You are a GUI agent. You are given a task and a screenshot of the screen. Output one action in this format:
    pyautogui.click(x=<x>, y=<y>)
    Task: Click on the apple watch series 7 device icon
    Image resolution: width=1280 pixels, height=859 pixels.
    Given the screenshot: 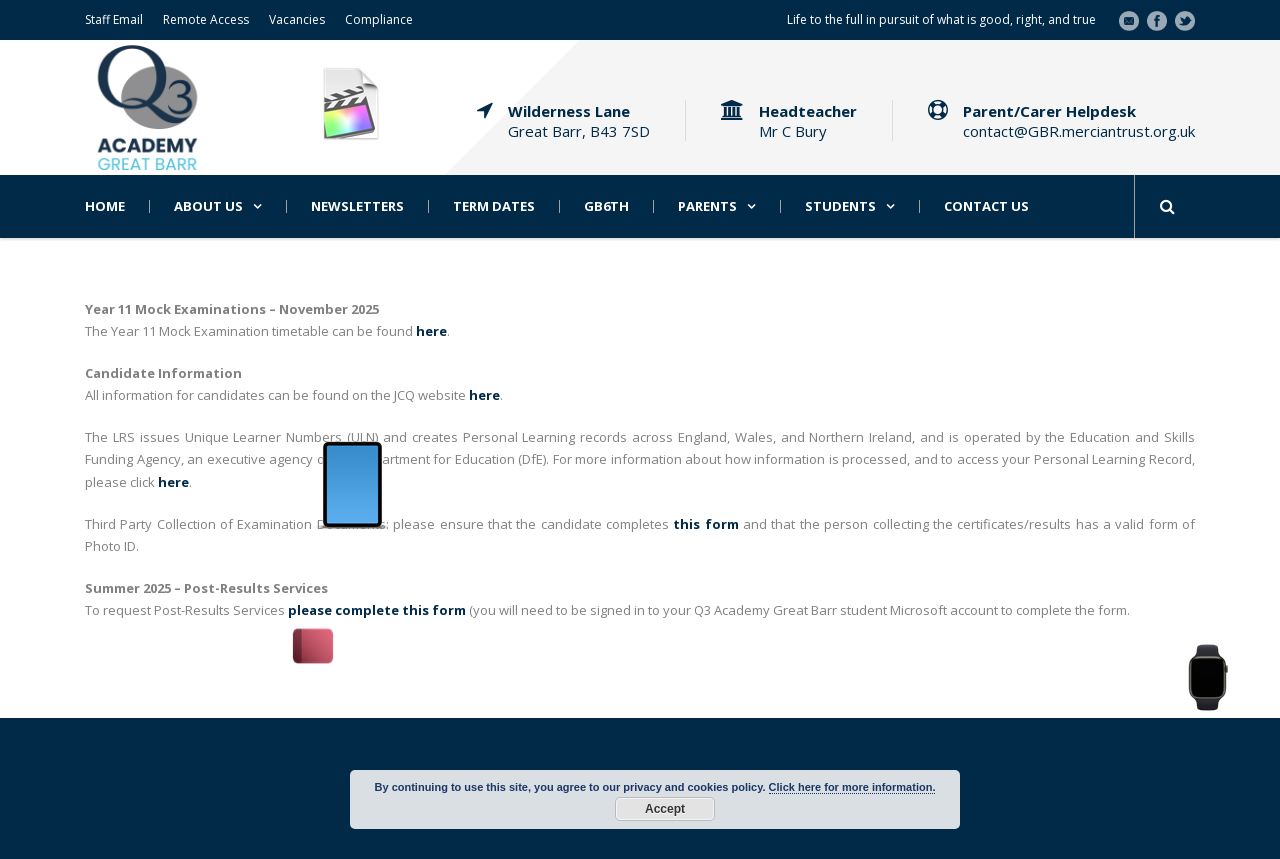 What is the action you would take?
    pyautogui.click(x=1207, y=677)
    